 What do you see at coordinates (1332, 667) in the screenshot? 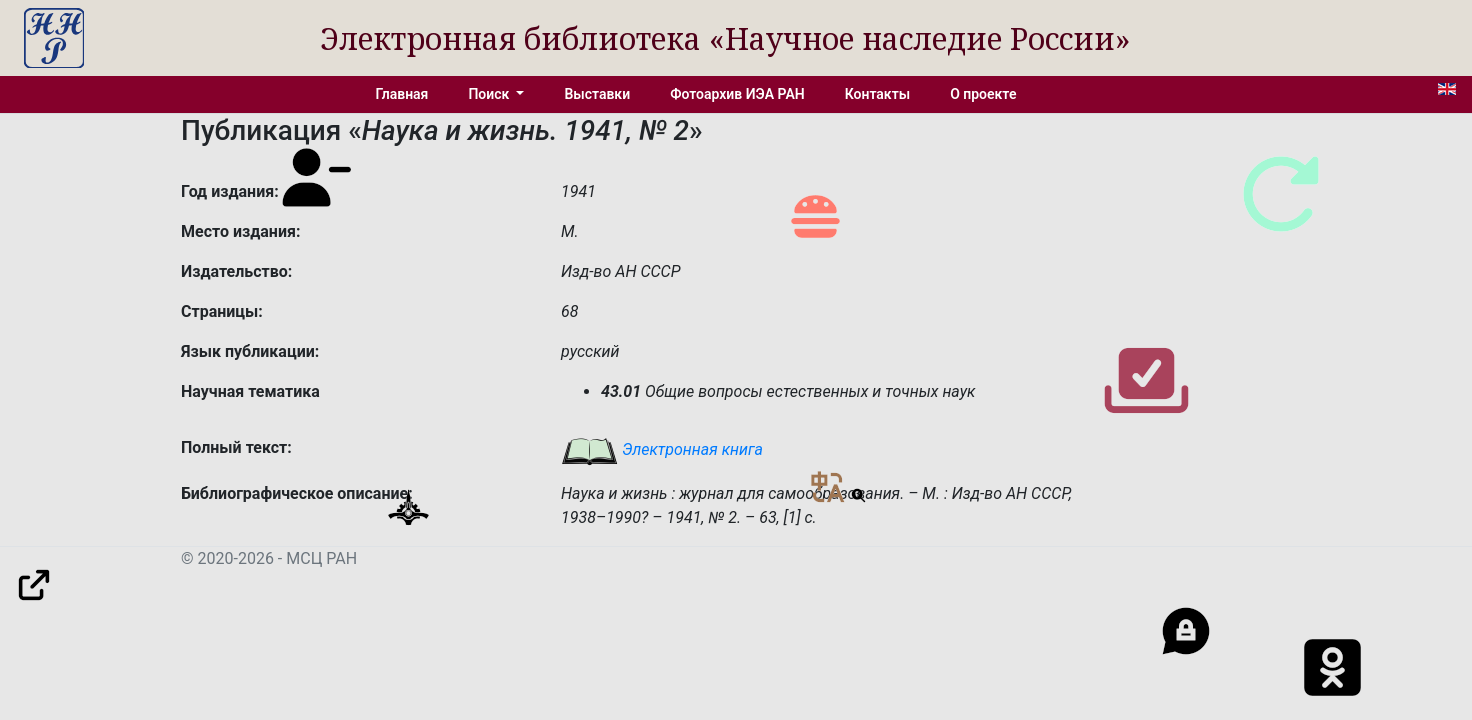
I see `open odnoklassniki social network app` at bounding box center [1332, 667].